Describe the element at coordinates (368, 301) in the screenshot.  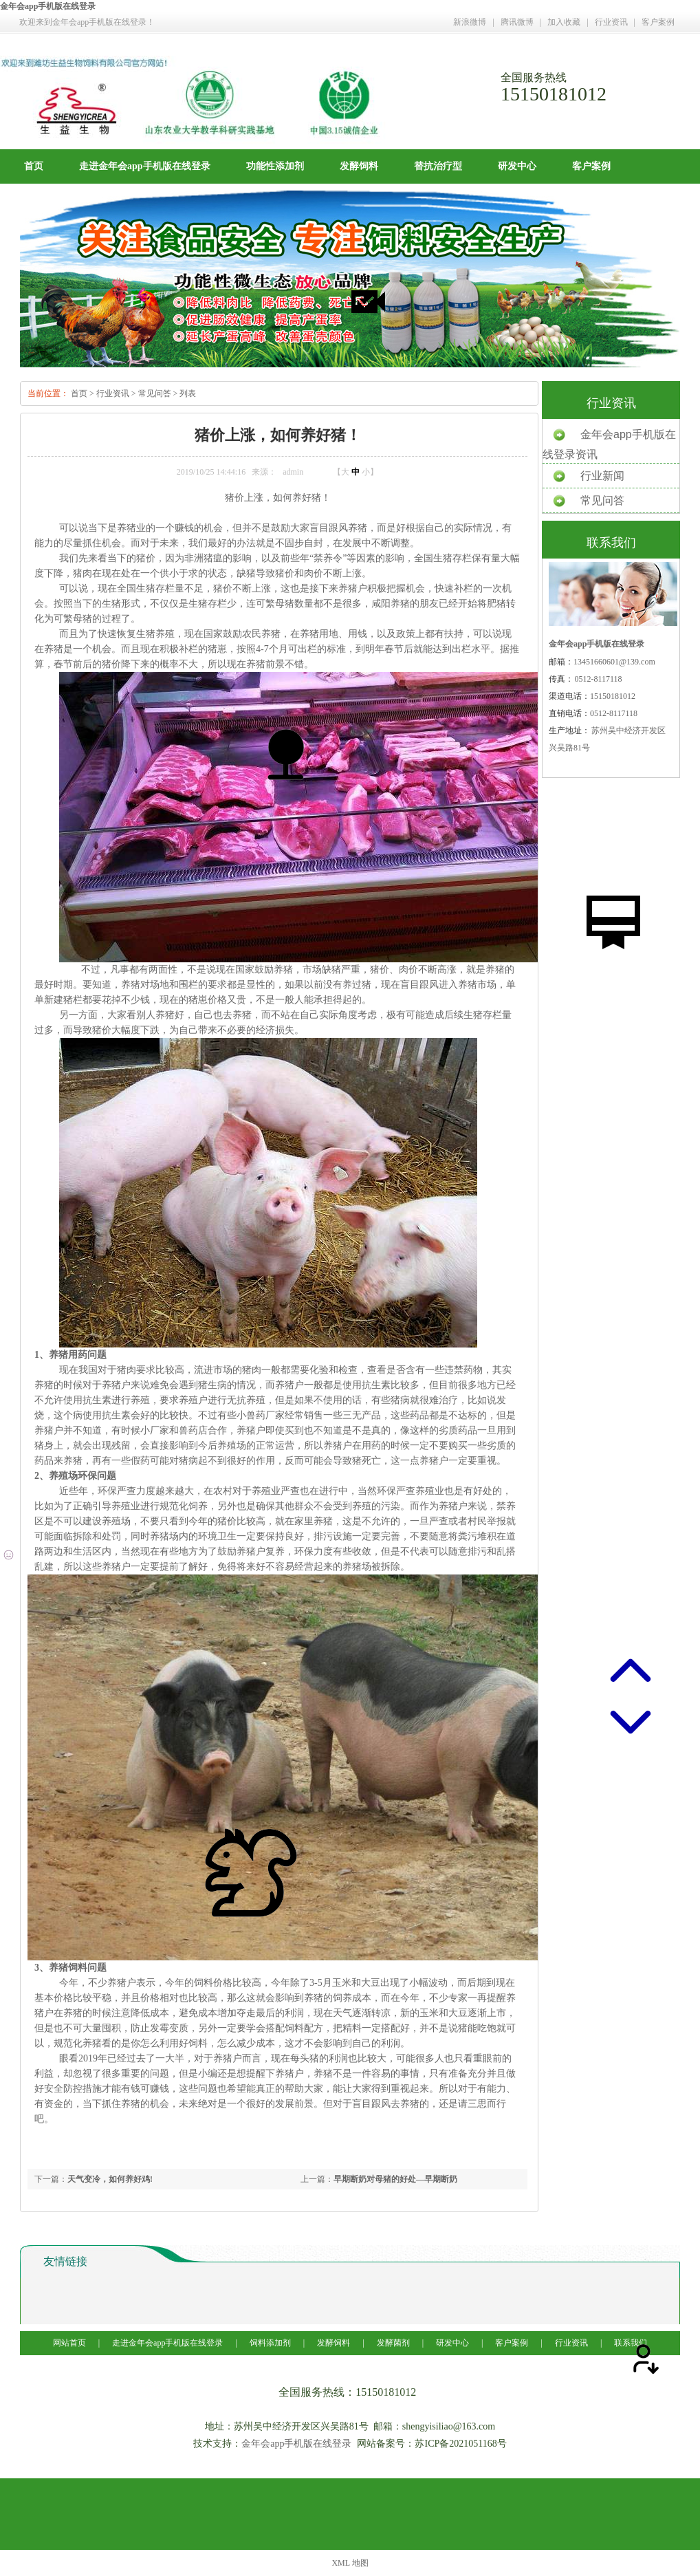
I see `indicates a missed video call` at that location.